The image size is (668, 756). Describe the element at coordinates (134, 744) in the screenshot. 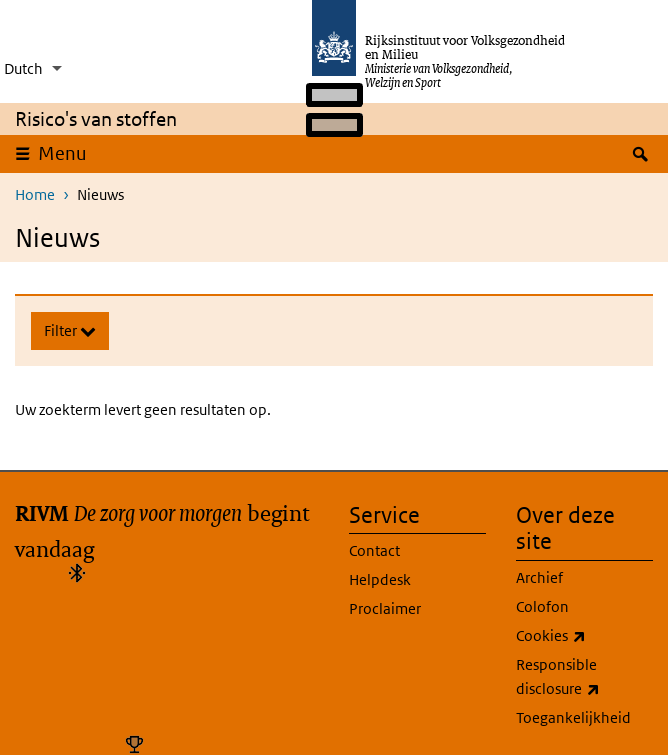

I see `view achievements or awards` at that location.